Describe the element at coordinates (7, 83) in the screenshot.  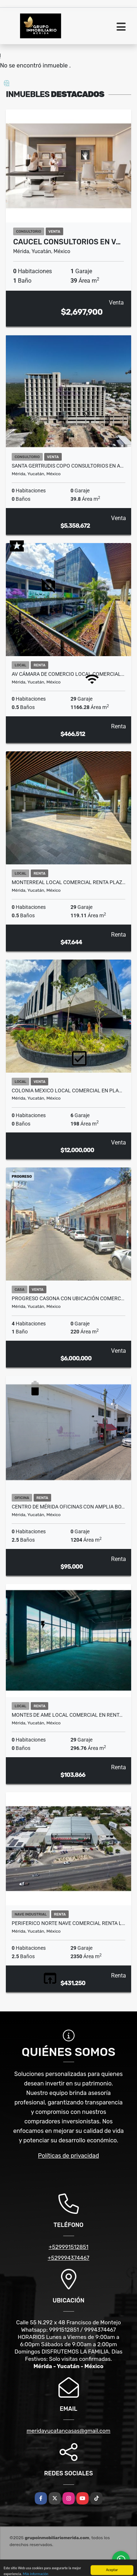
I see `view tire information or status` at that location.